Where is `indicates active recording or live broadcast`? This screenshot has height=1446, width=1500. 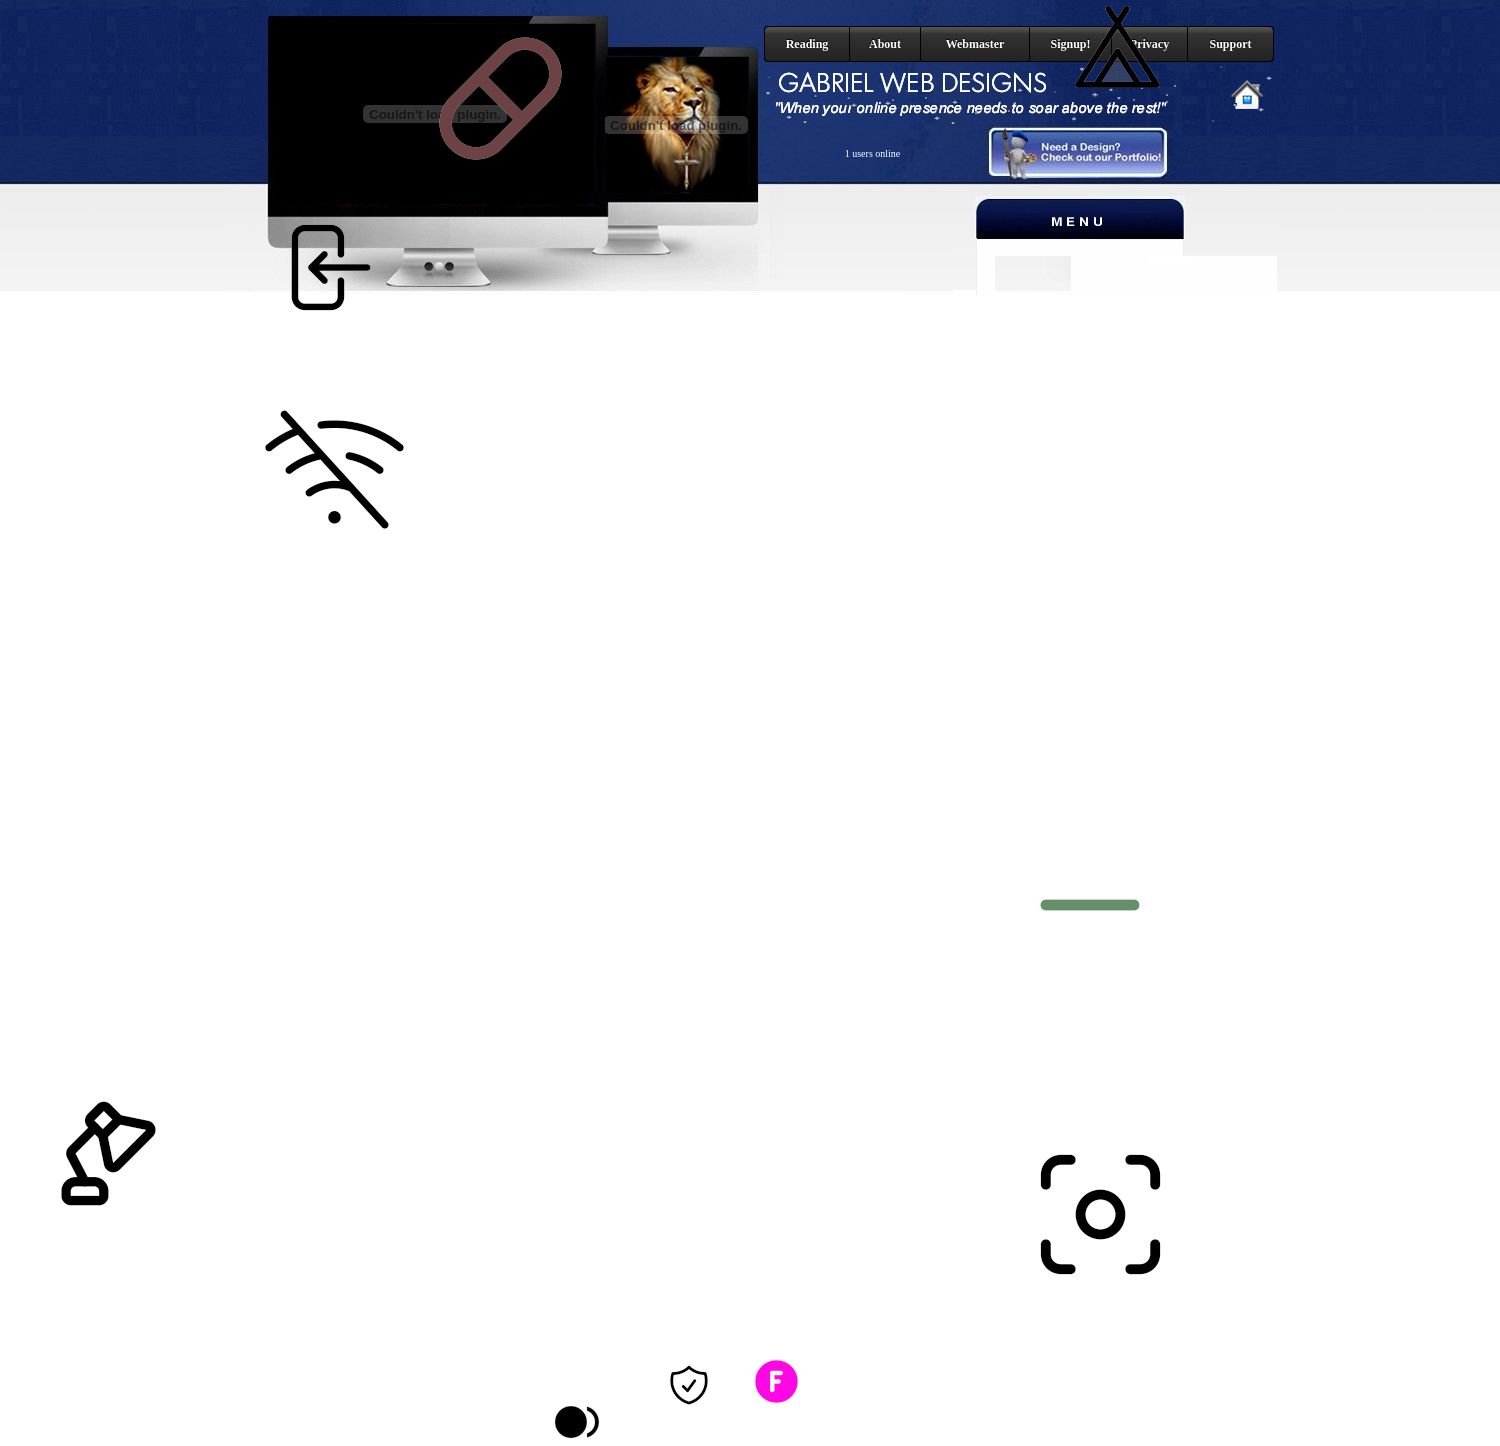 indicates active recording or live broadcast is located at coordinates (577, 1422).